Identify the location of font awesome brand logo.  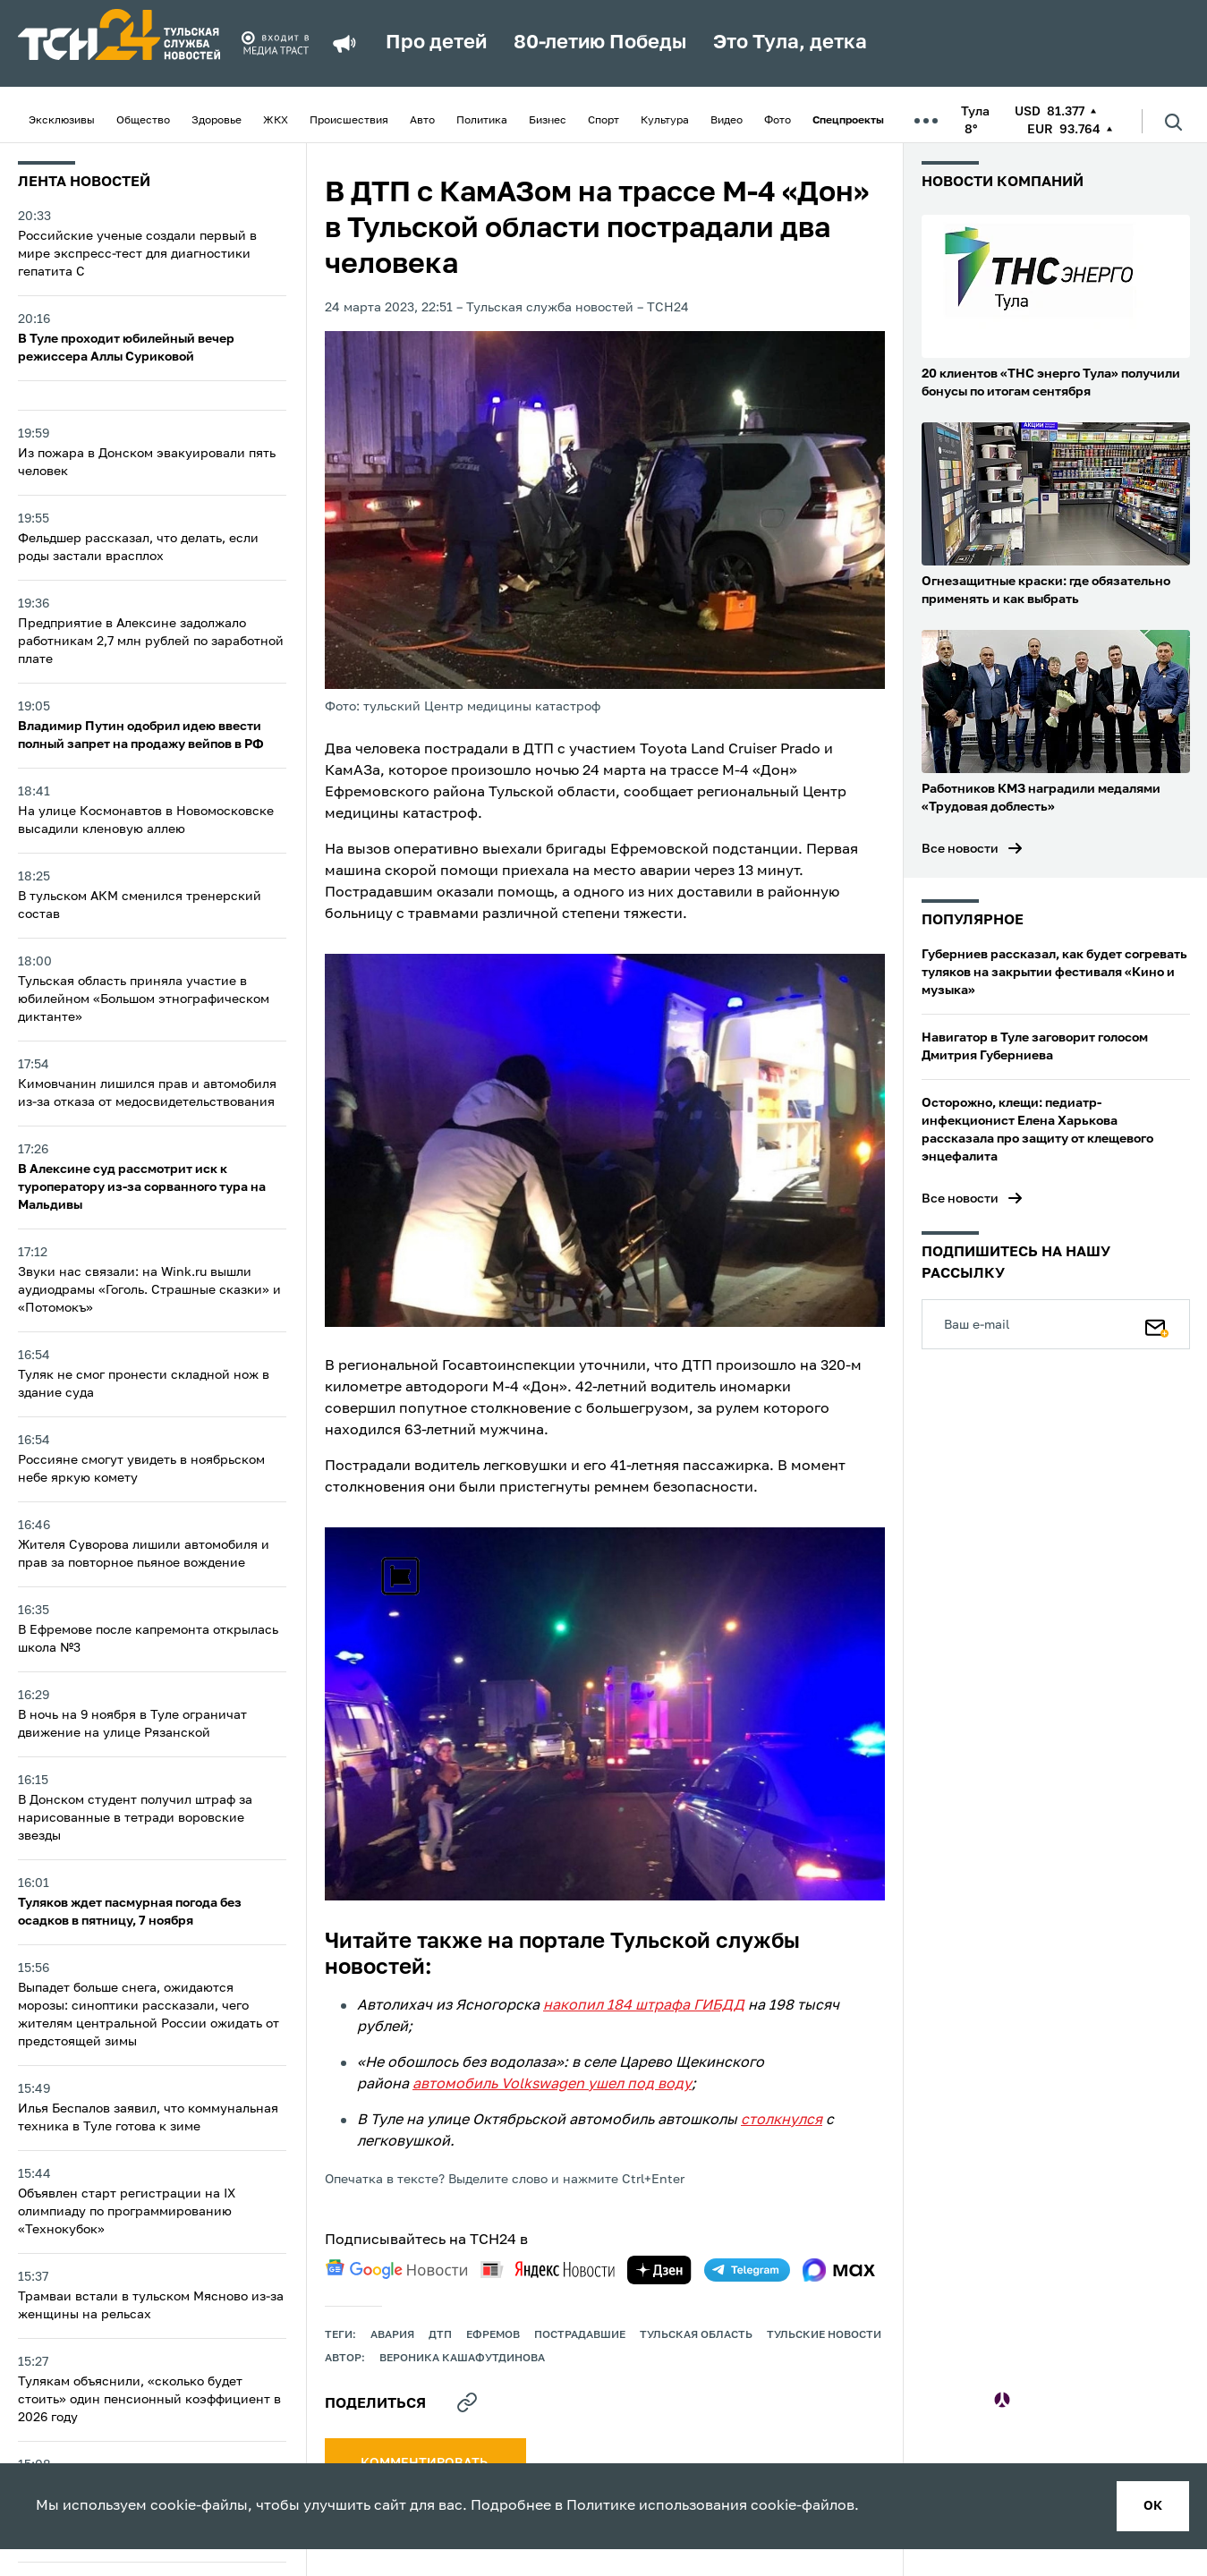
(400, 1576).